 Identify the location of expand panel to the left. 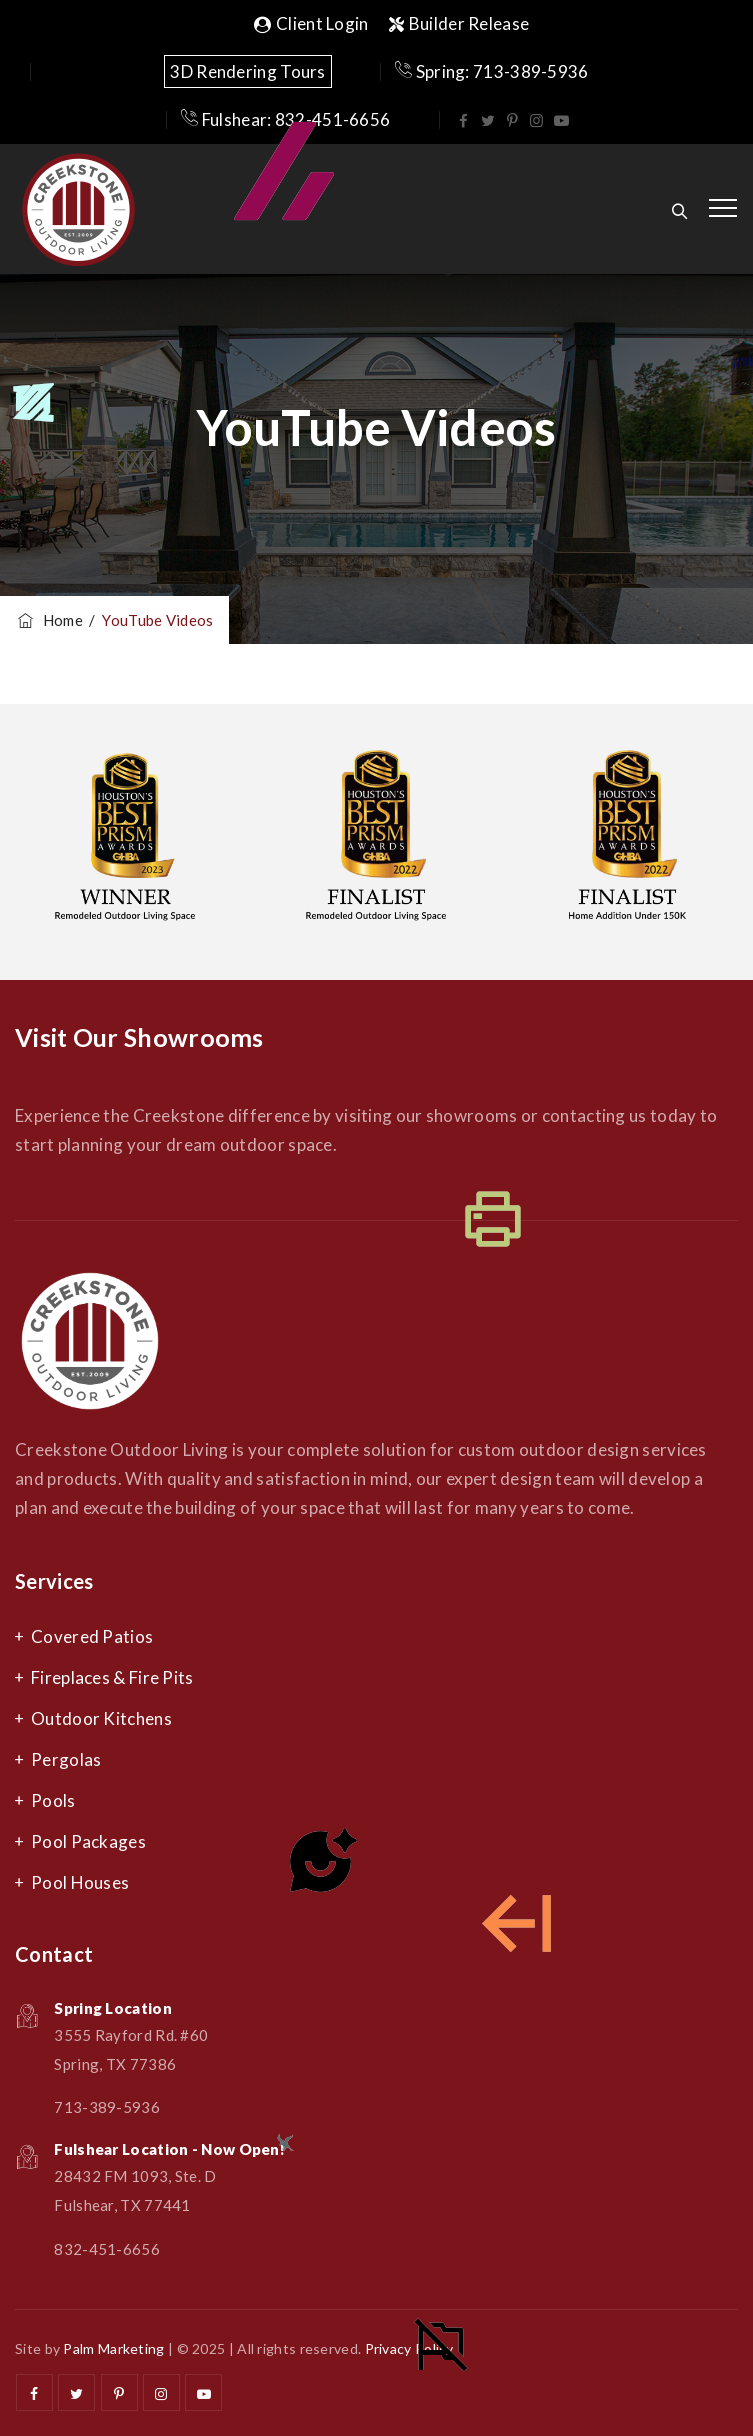
(518, 1923).